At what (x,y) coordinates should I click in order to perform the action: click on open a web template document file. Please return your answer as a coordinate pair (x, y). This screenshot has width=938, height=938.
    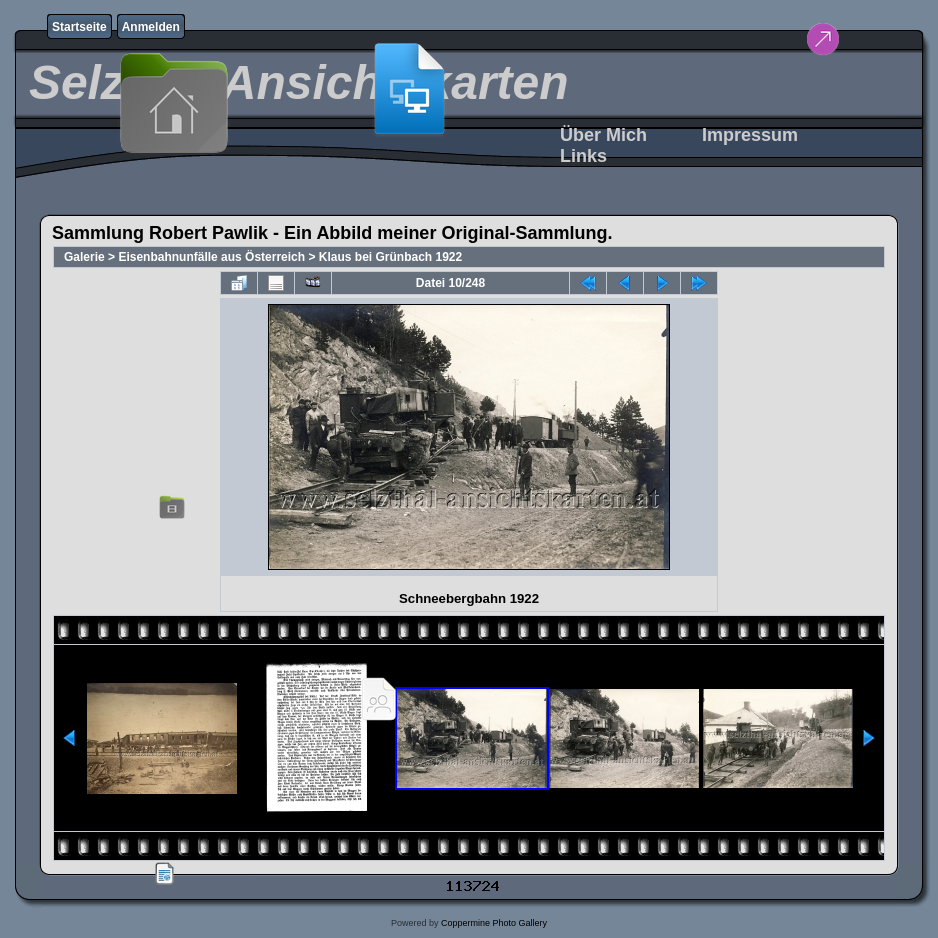
    Looking at the image, I should click on (164, 873).